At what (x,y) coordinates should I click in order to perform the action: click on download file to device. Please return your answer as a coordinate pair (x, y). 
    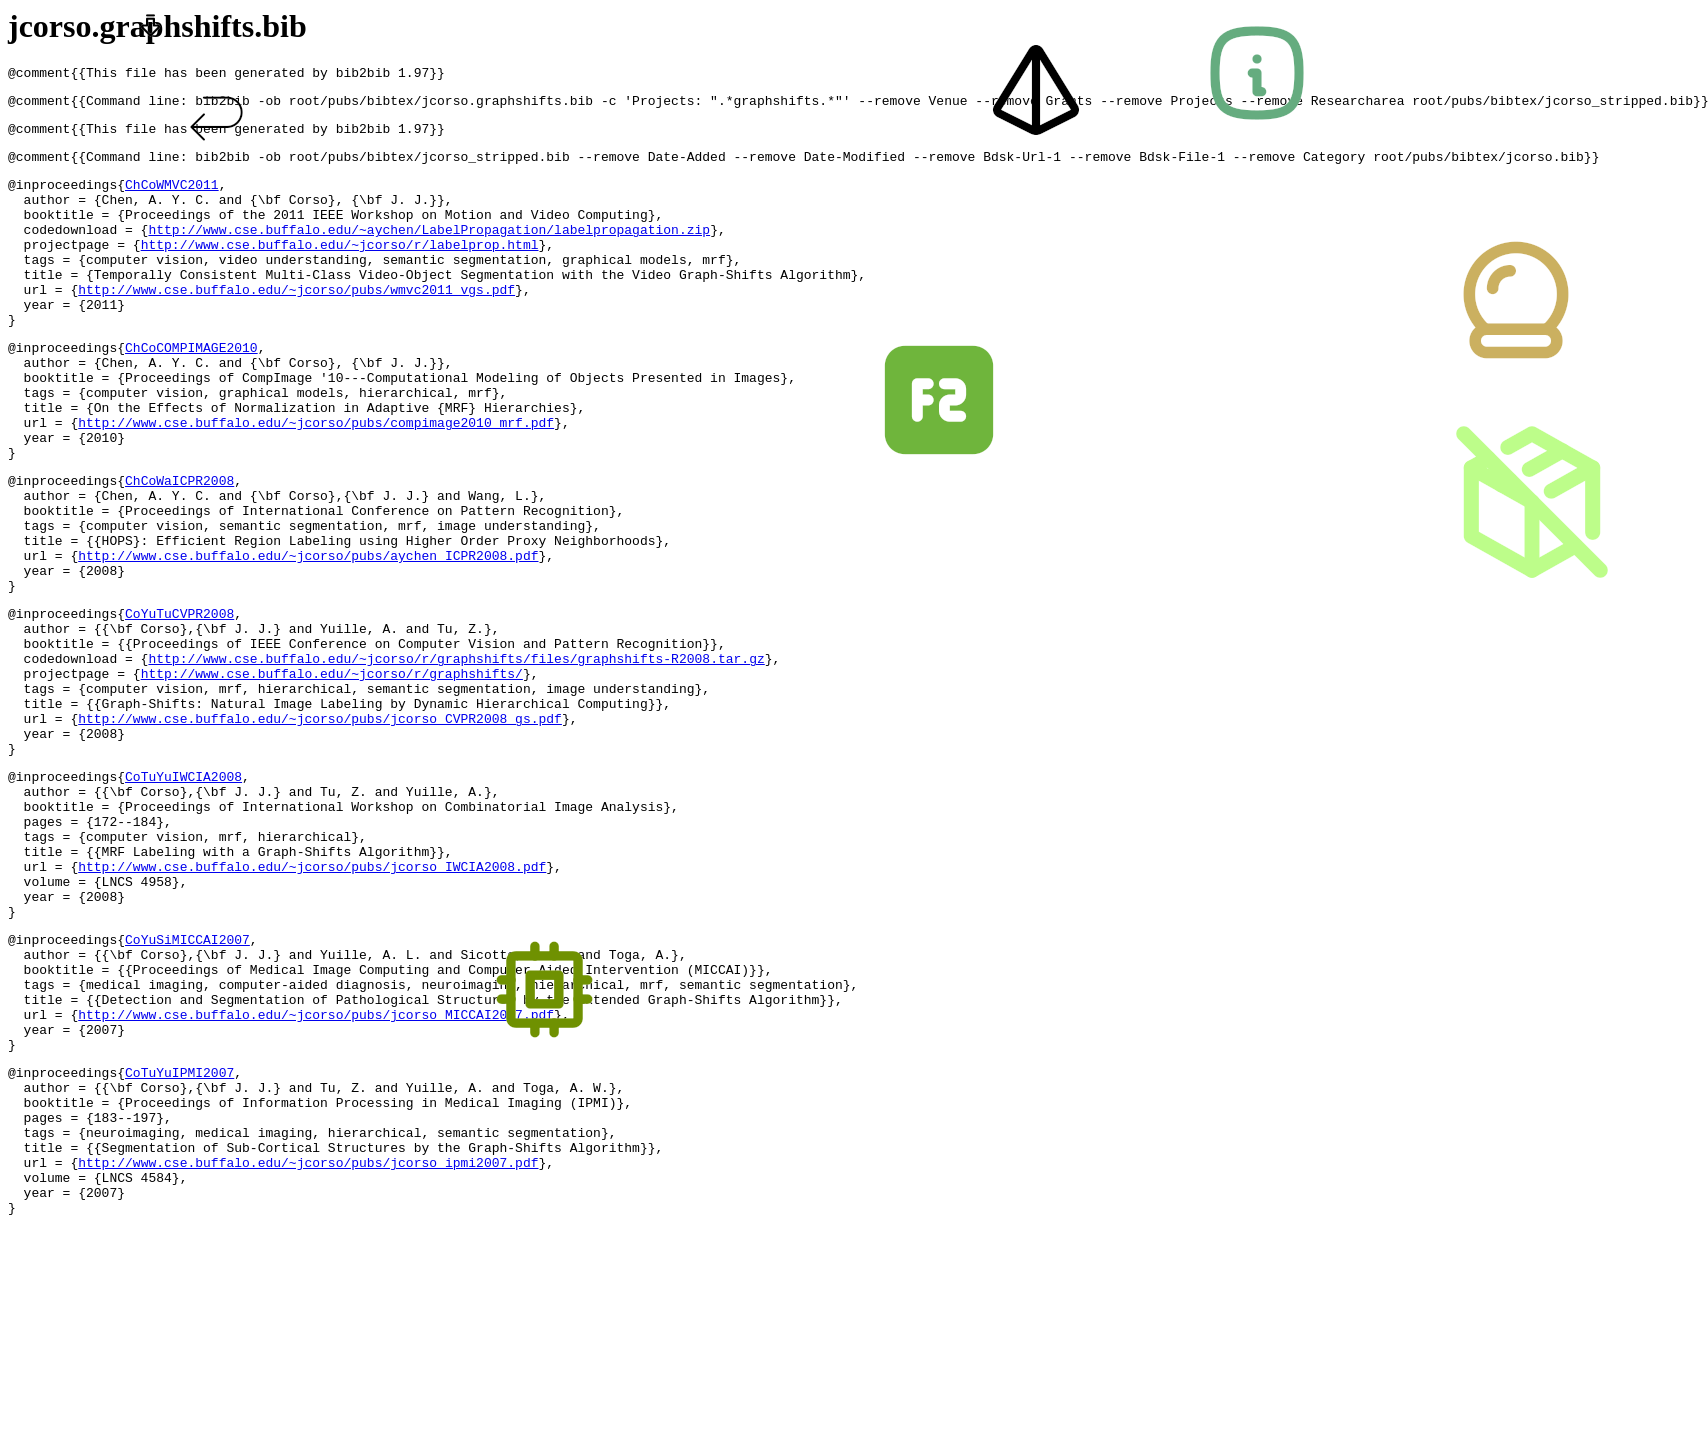
    Looking at the image, I should click on (150, 25).